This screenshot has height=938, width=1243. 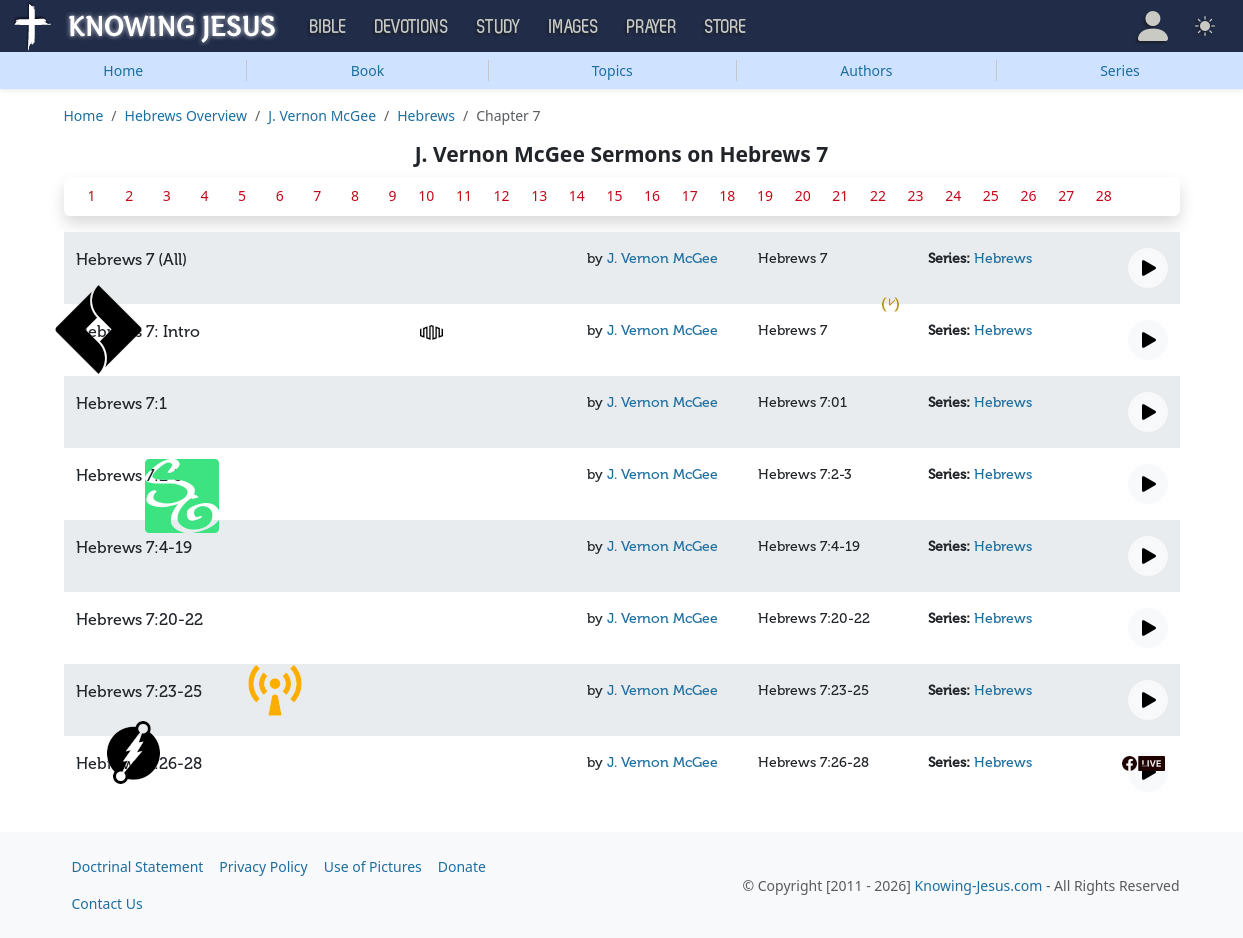 I want to click on start a facebook live broadcast, so click(x=1143, y=763).